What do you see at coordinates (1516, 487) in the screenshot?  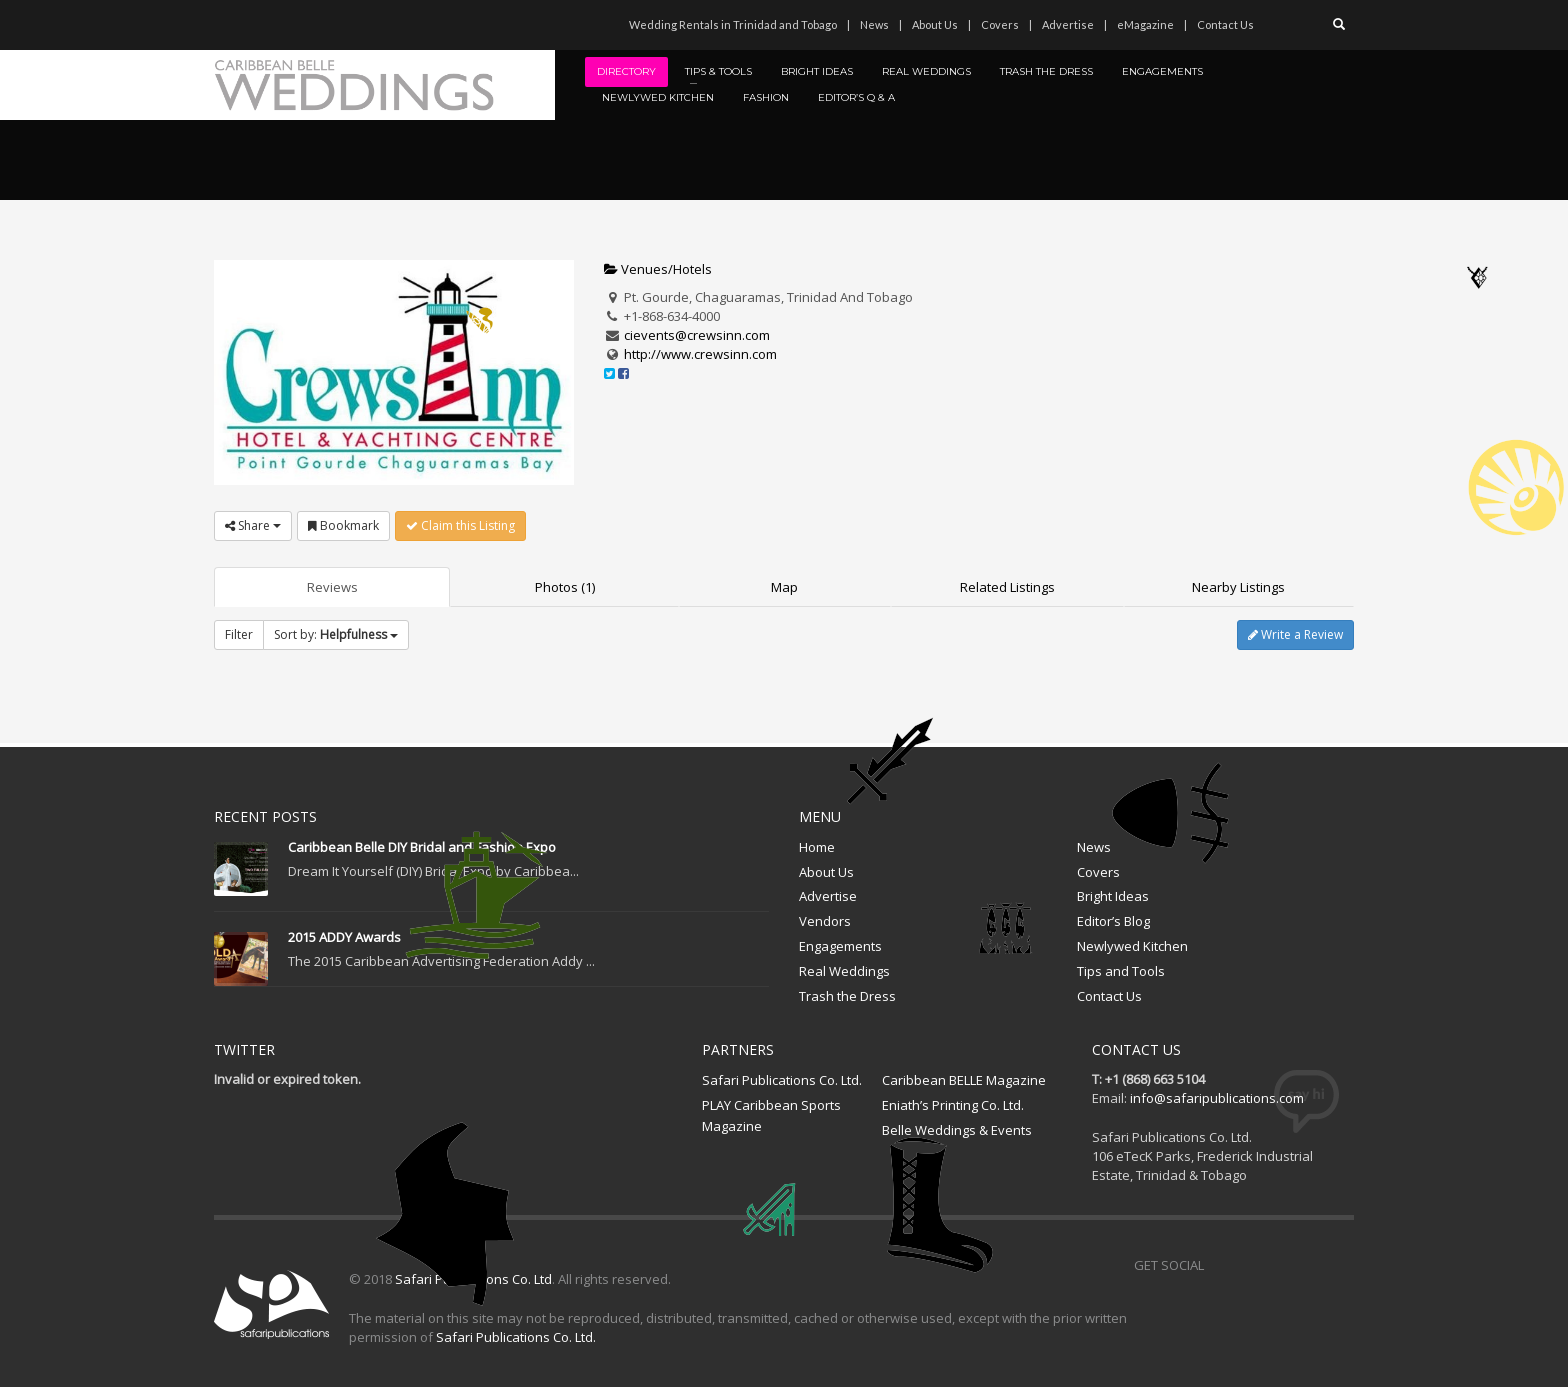 I see `view surveillance or monitoring status` at bounding box center [1516, 487].